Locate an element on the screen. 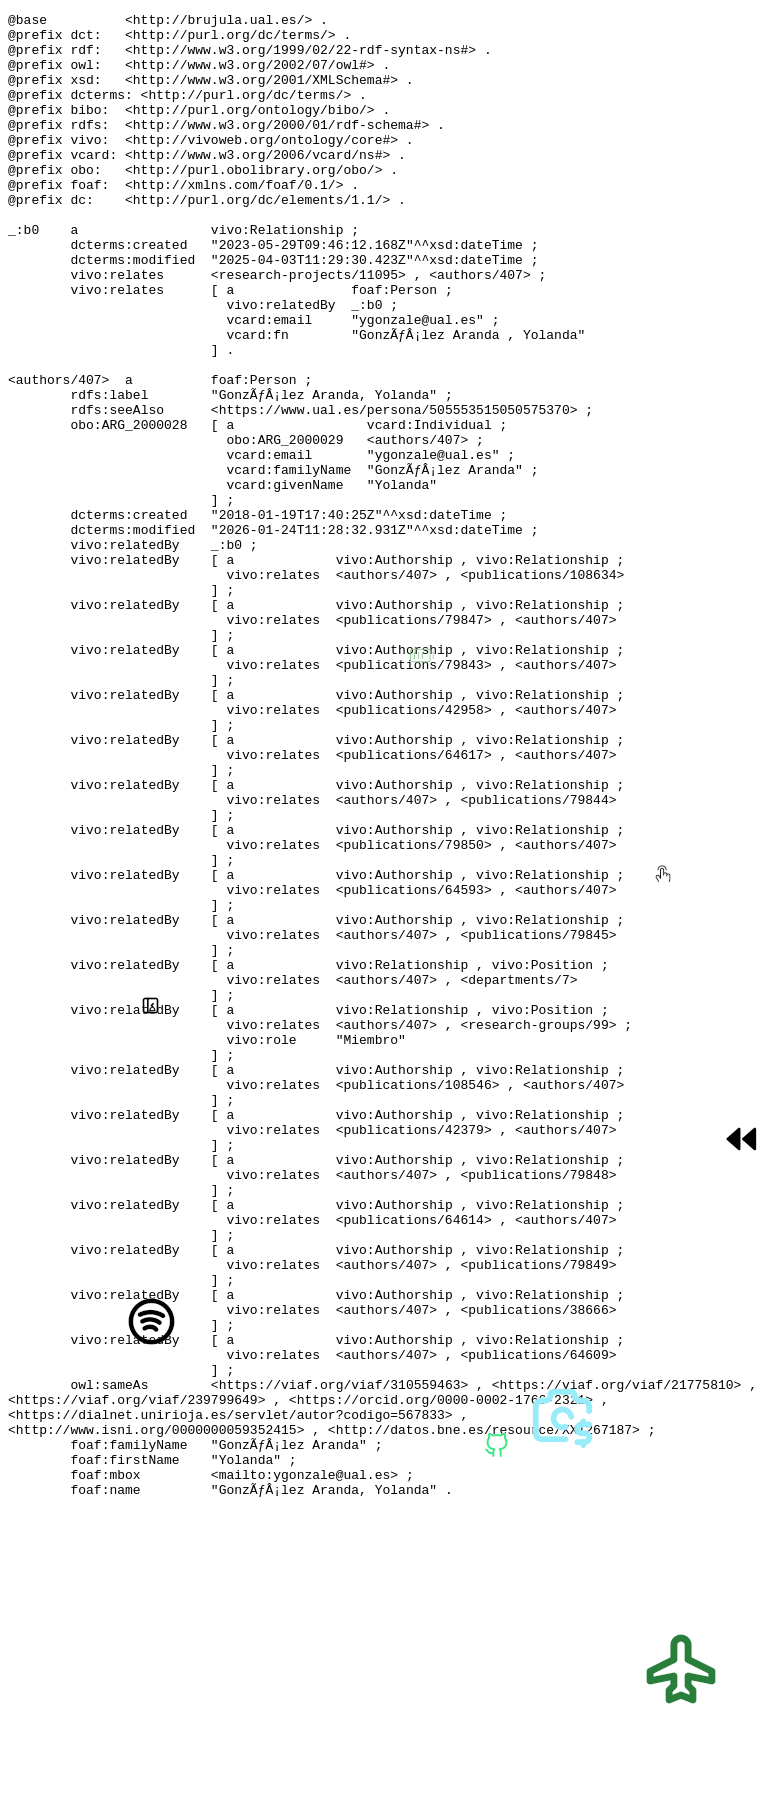  enable airplane mode is located at coordinates (681, 1669).